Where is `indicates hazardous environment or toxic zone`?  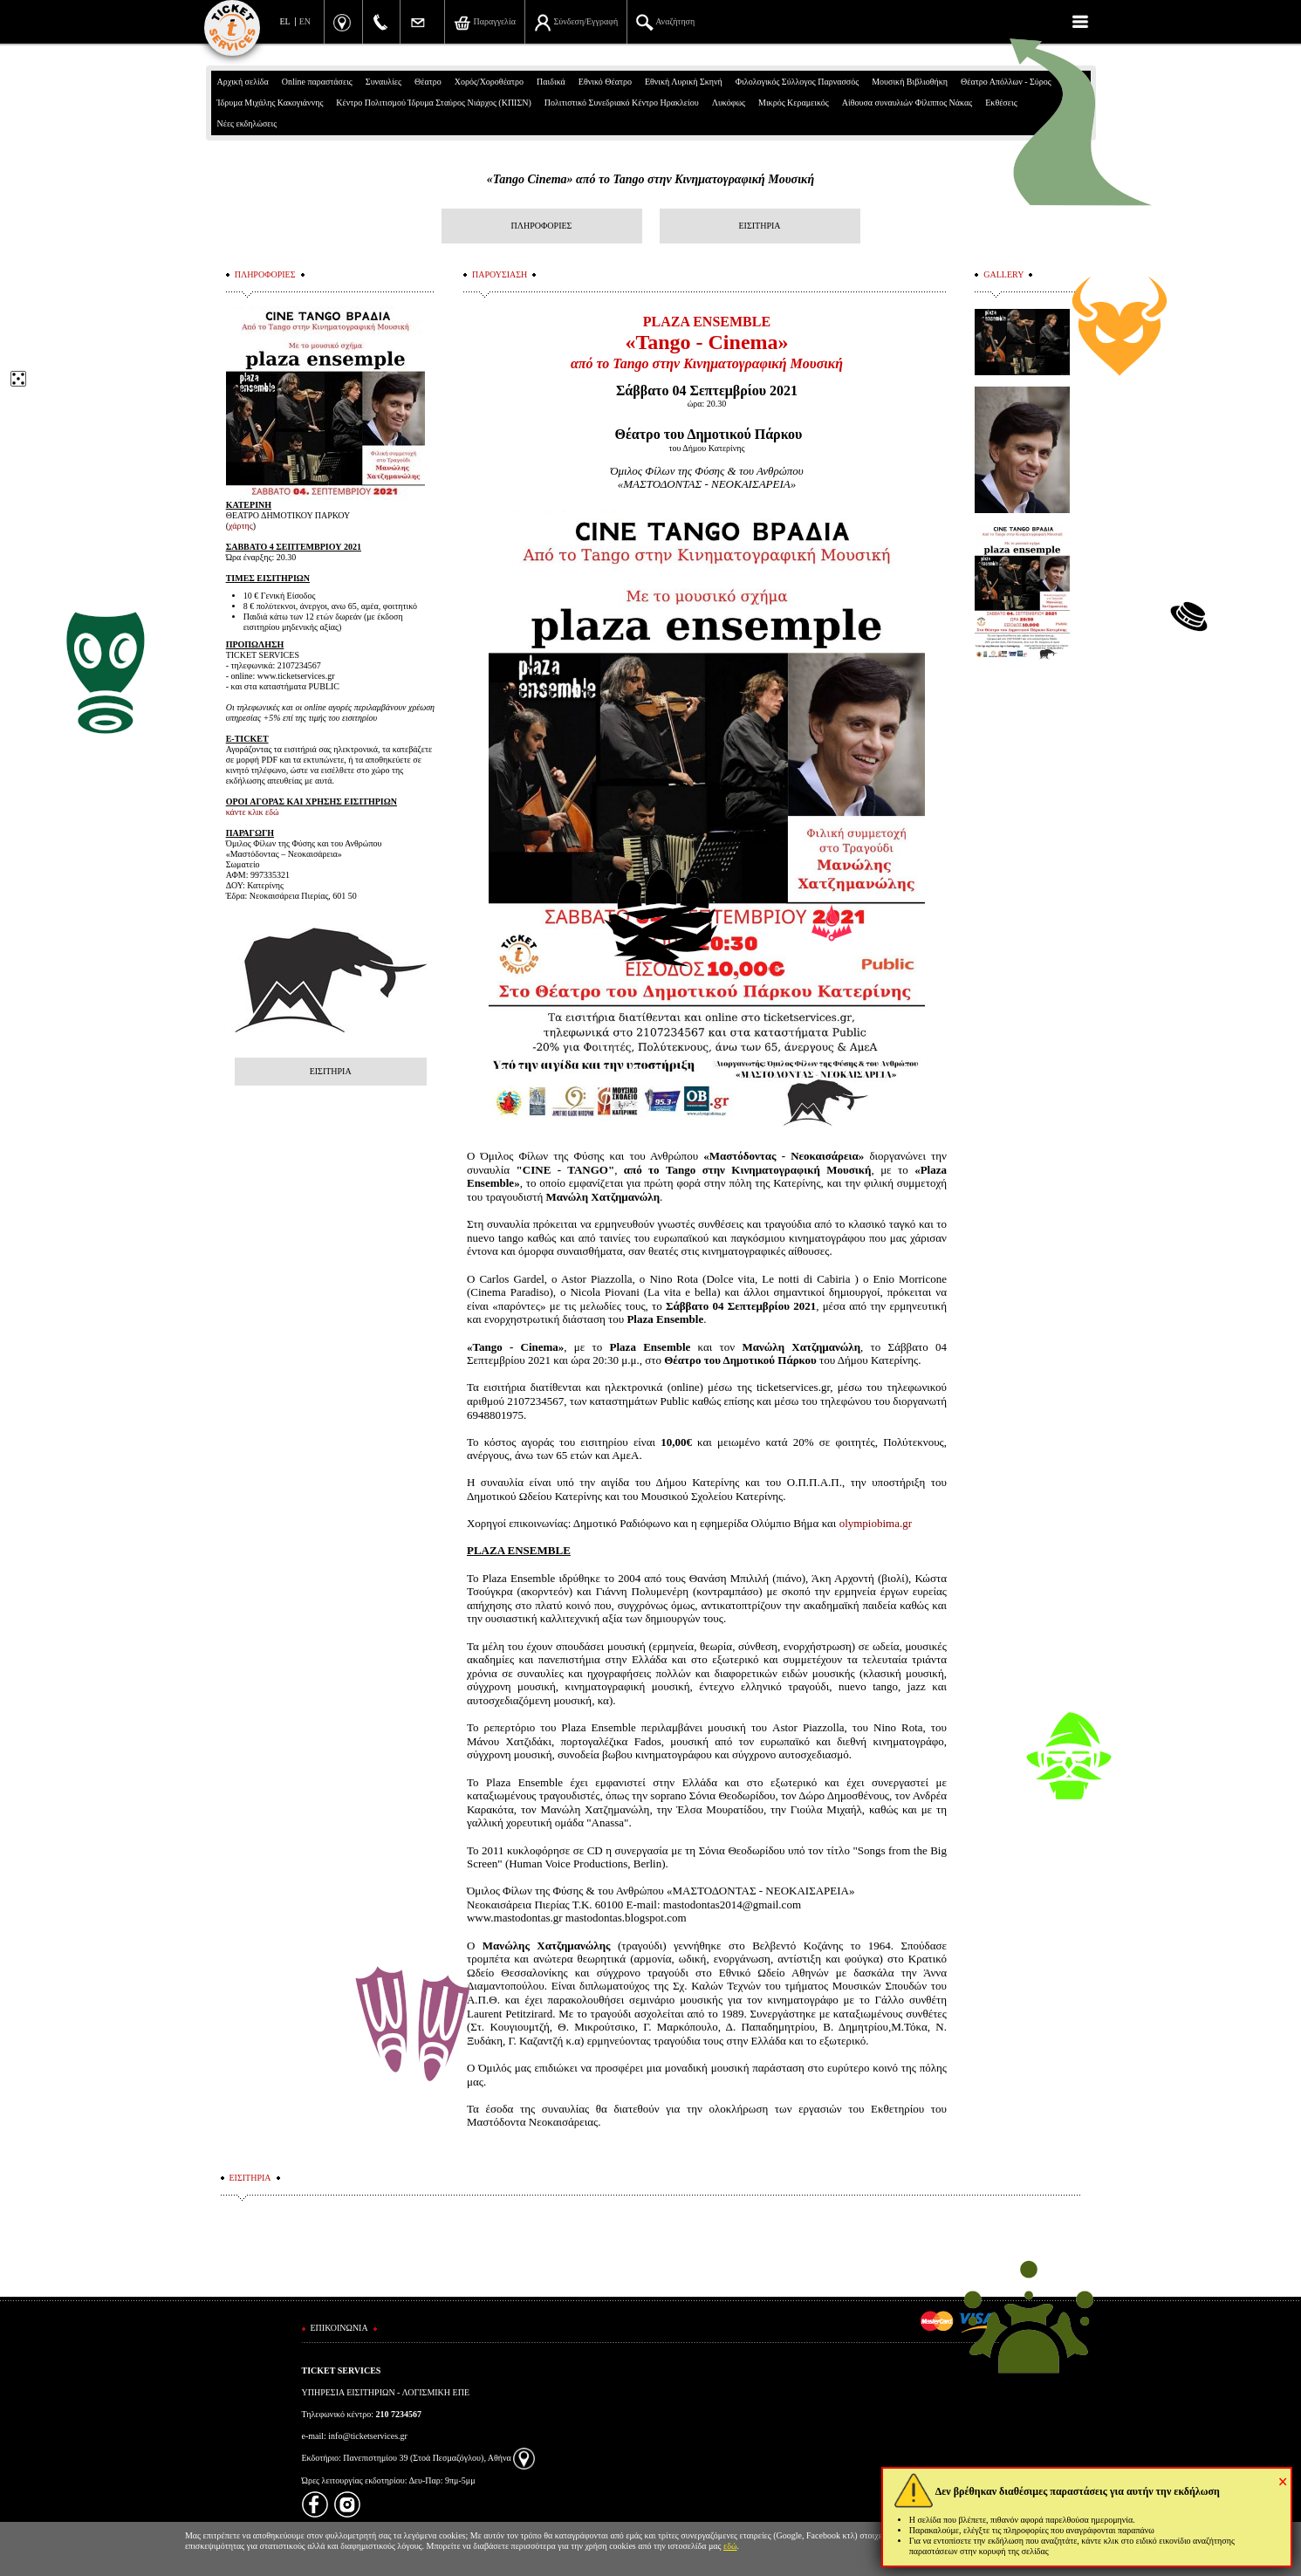 indicates hazardous environment or toxic zone is located at coordinates (106, 672).